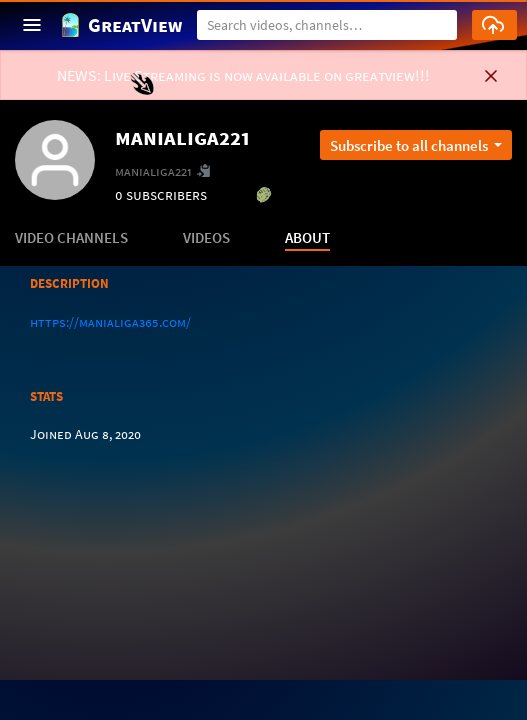 The image size is (527, 720). What do you see at coordinates (263, 194) in the screenshot?
I see `represents space debris or asteroid in a game interface` at bounding box center [263, 194].